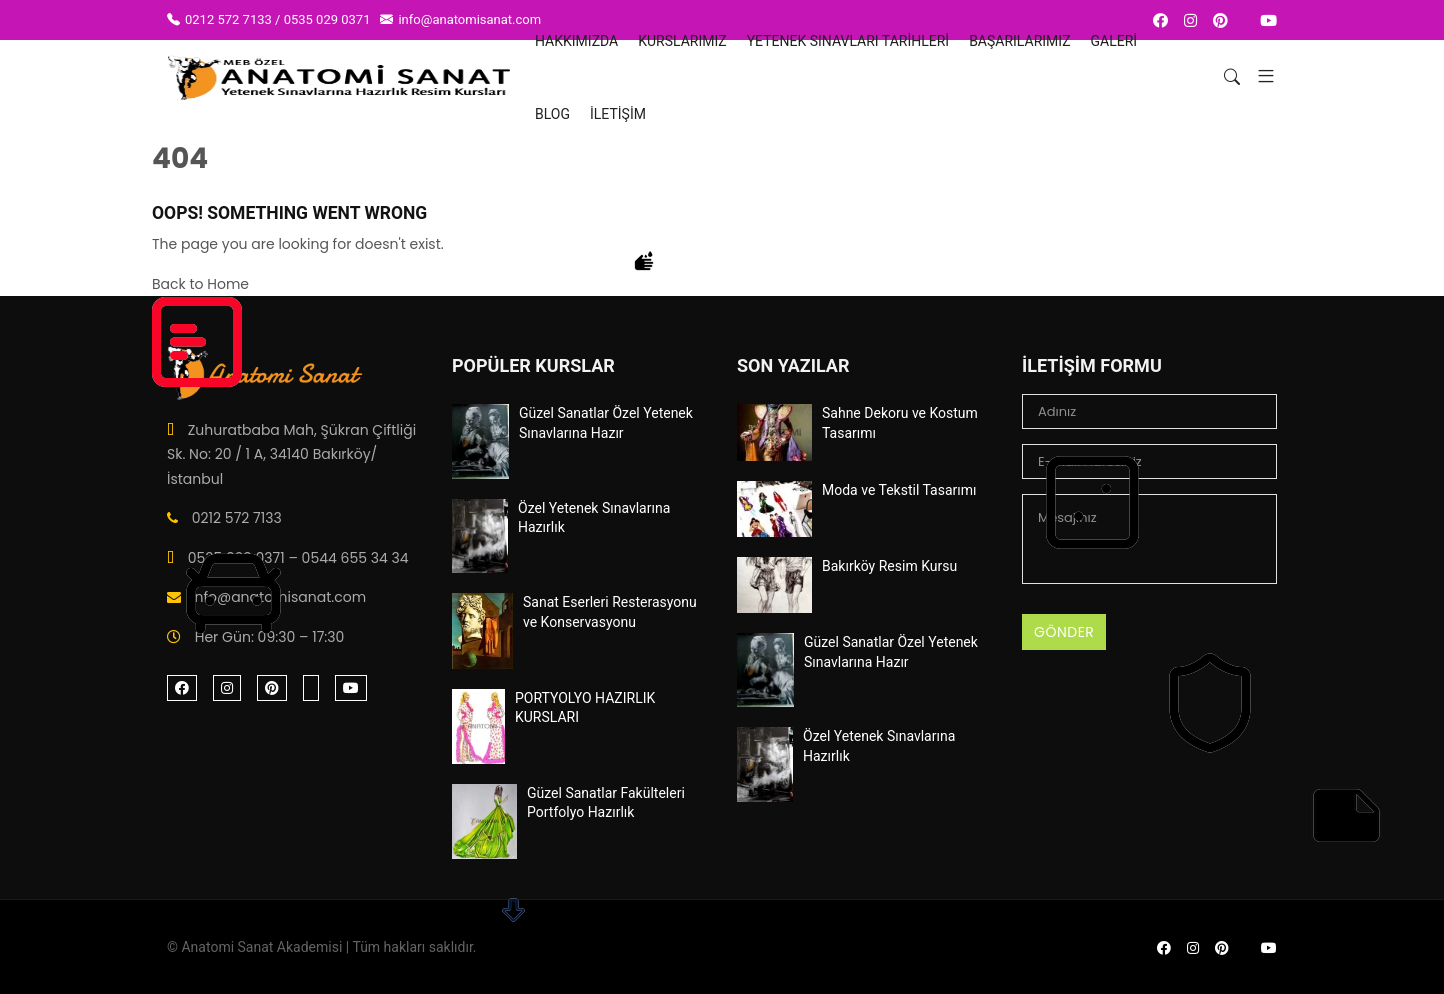  What do you see at coordinates (1210, 703) in the screenshot?
I see `access security settings` at bounding box center [1210, 703].